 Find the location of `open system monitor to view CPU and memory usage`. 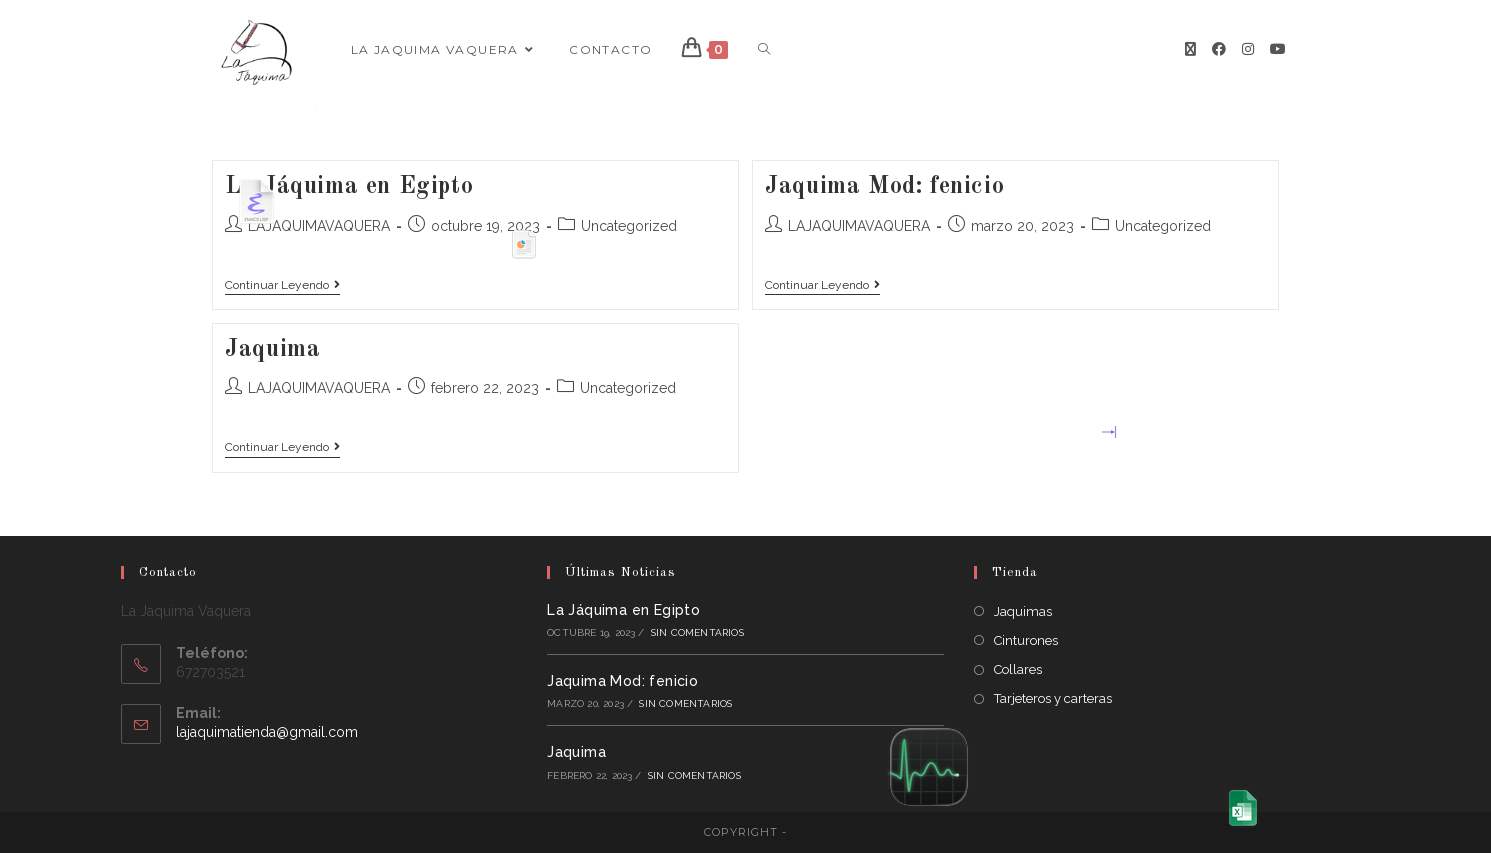

open system monitor to view CPU and memory usage is located at coordinates (929, 767).